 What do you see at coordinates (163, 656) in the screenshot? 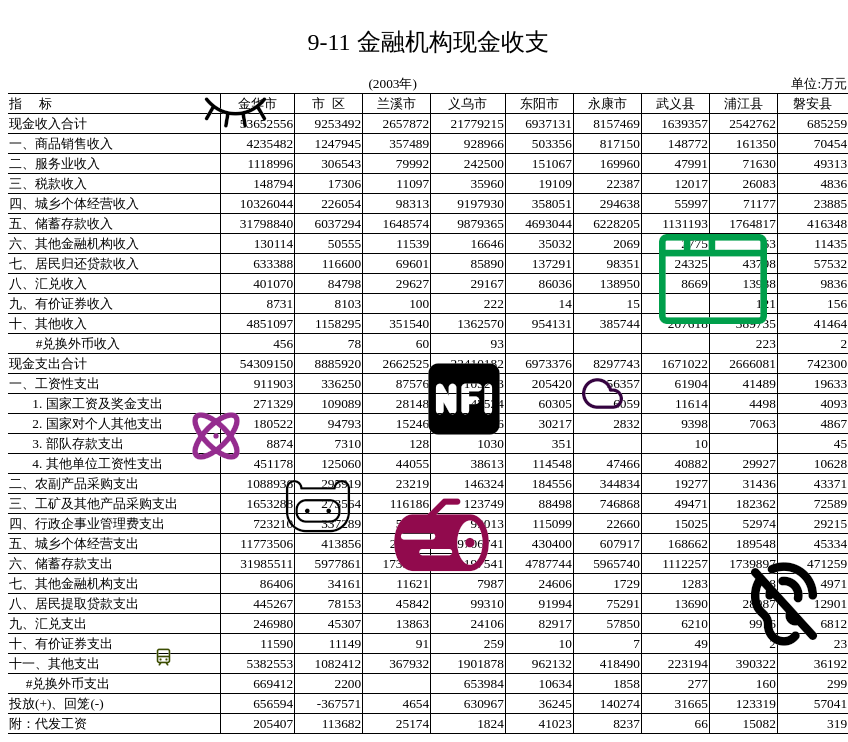
I see `view train schedules or rail services` at bounding box center [163, 656].